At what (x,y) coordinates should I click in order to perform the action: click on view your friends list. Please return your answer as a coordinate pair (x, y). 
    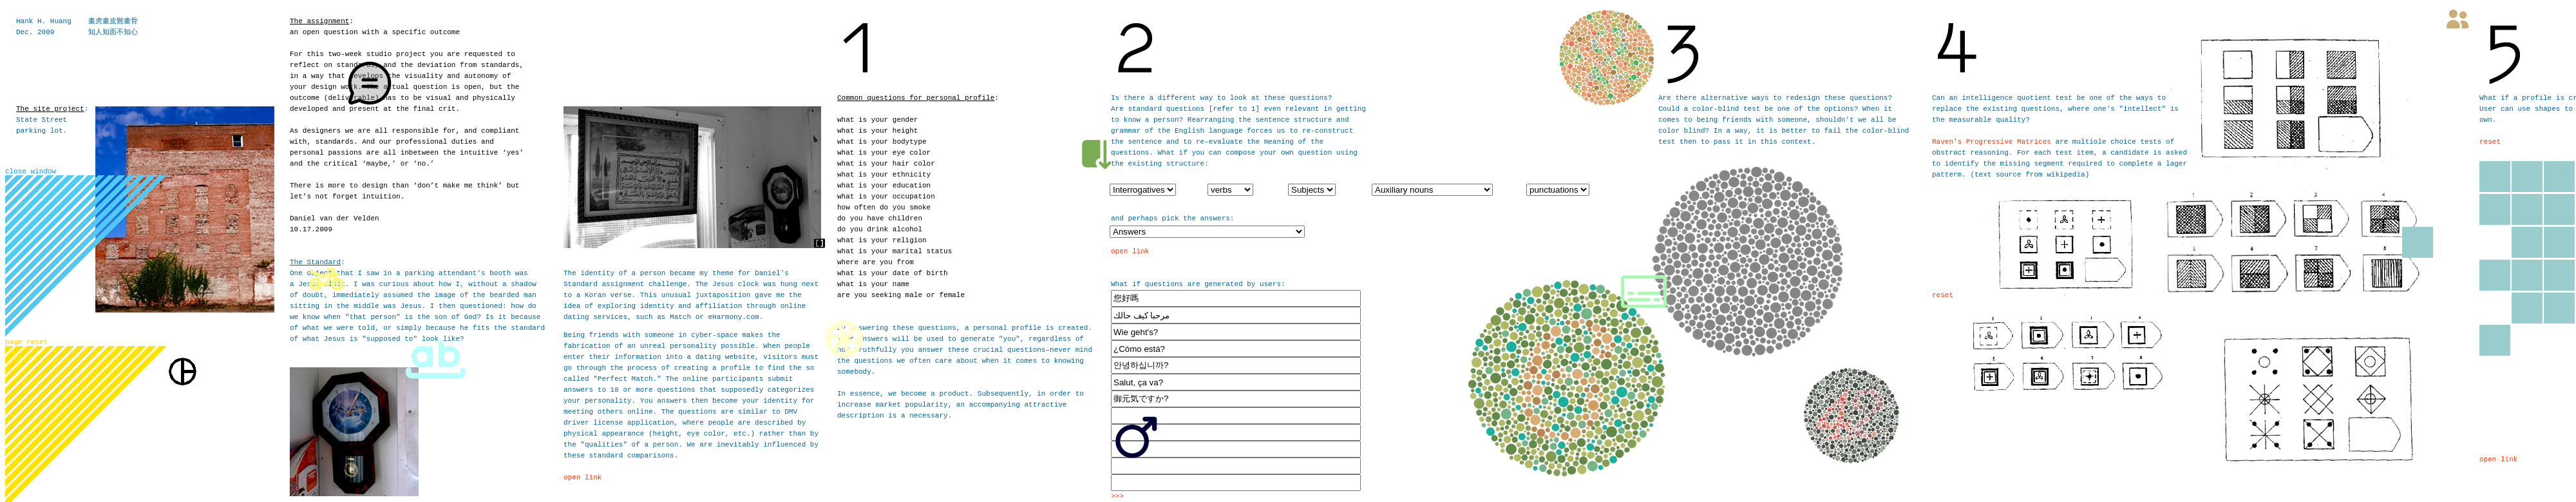
    Looking at the image, I should click on (2458, 19).